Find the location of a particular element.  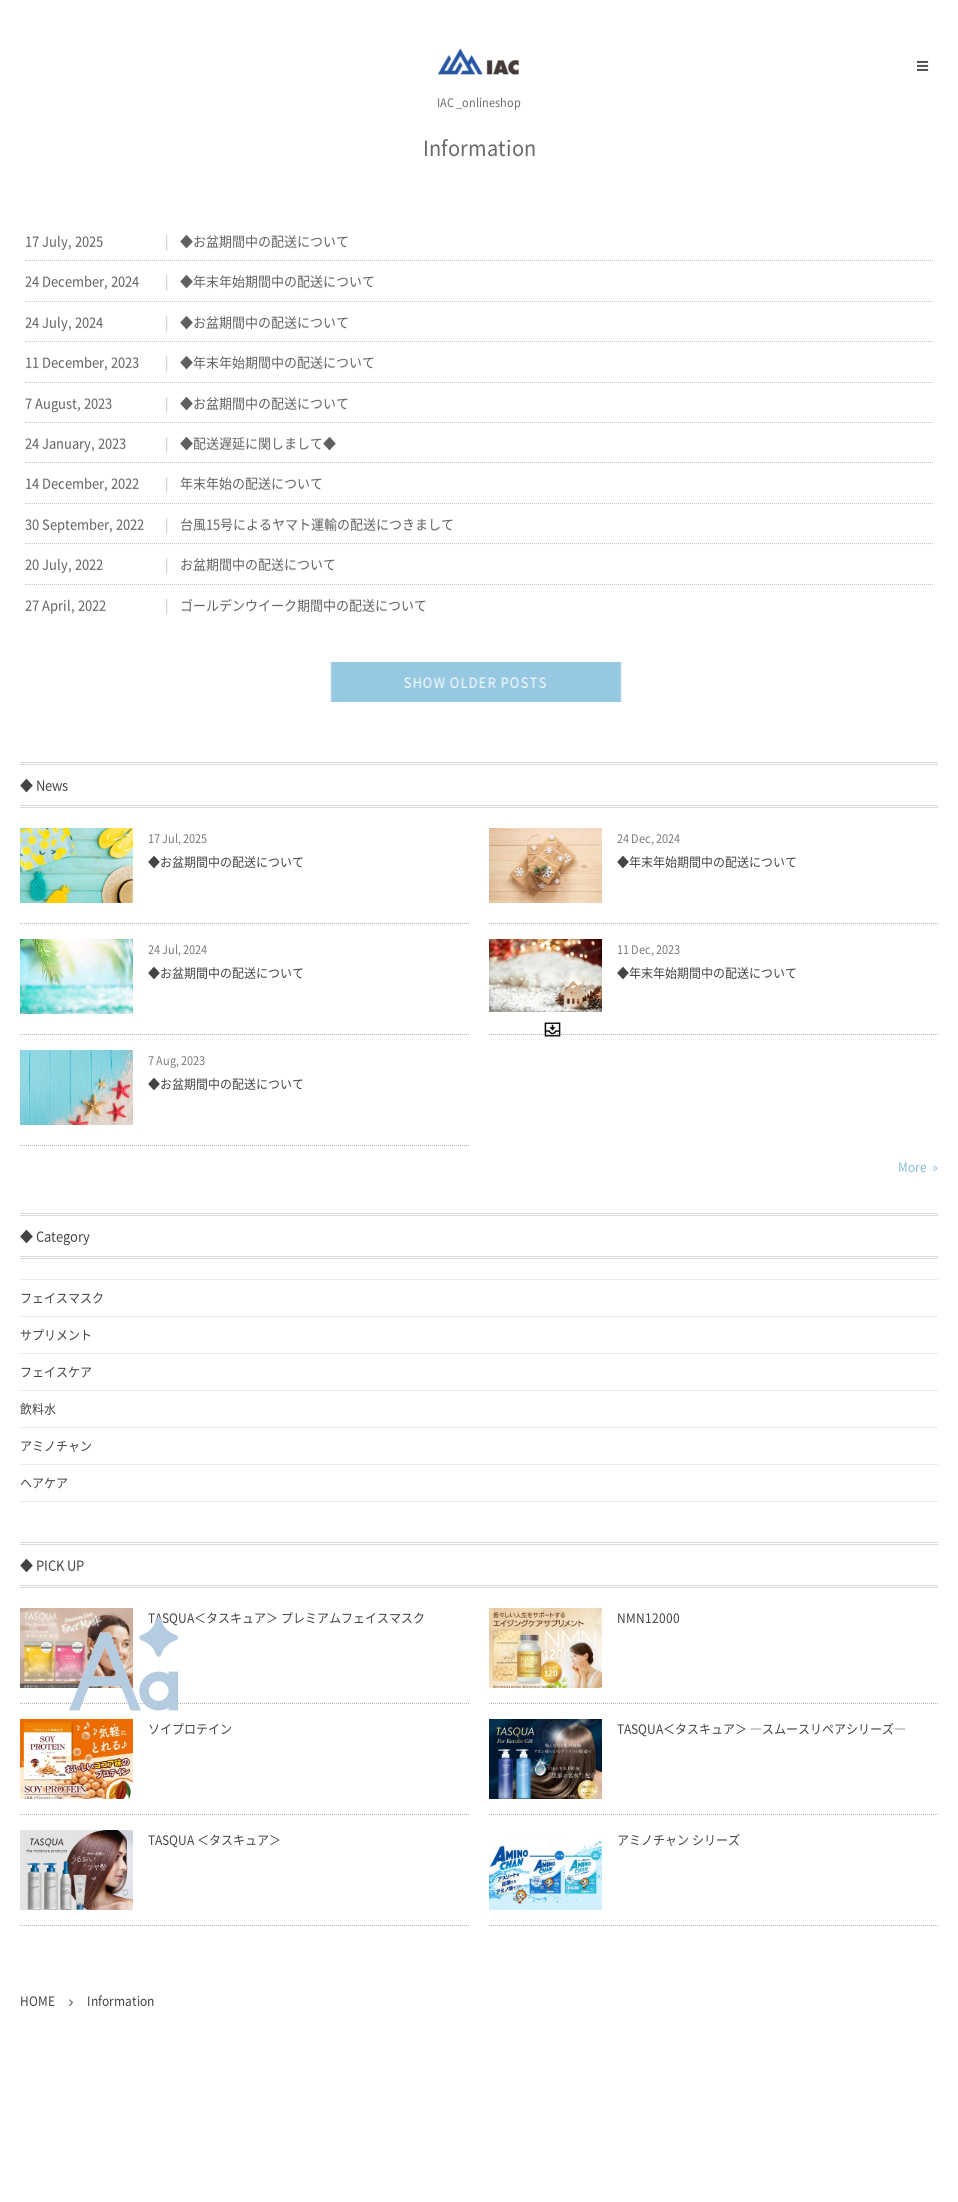

import files or data into the application is located at coordinates (552, 1029).